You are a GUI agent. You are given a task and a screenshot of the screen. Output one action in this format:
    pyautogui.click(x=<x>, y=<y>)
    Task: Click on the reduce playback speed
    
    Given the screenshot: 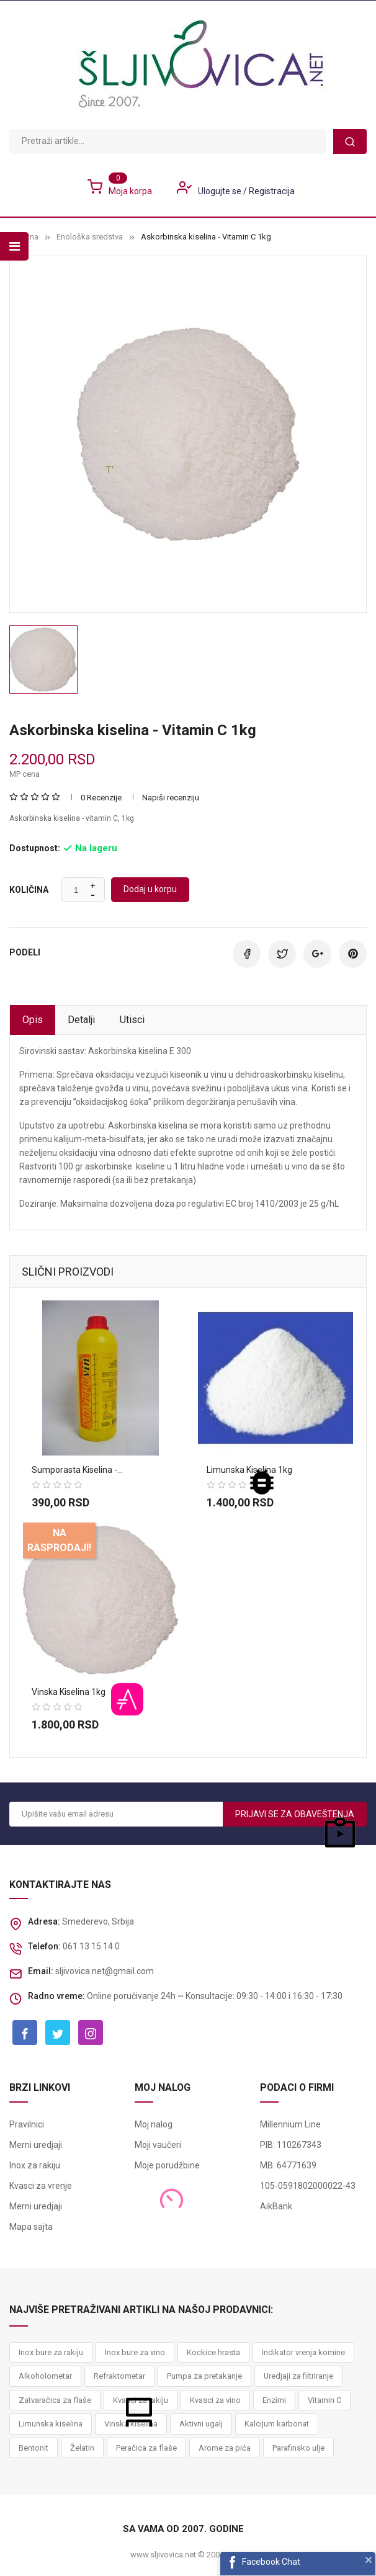 What is the action you would take?
    pyautogui.click(x=171, y=2199)
    